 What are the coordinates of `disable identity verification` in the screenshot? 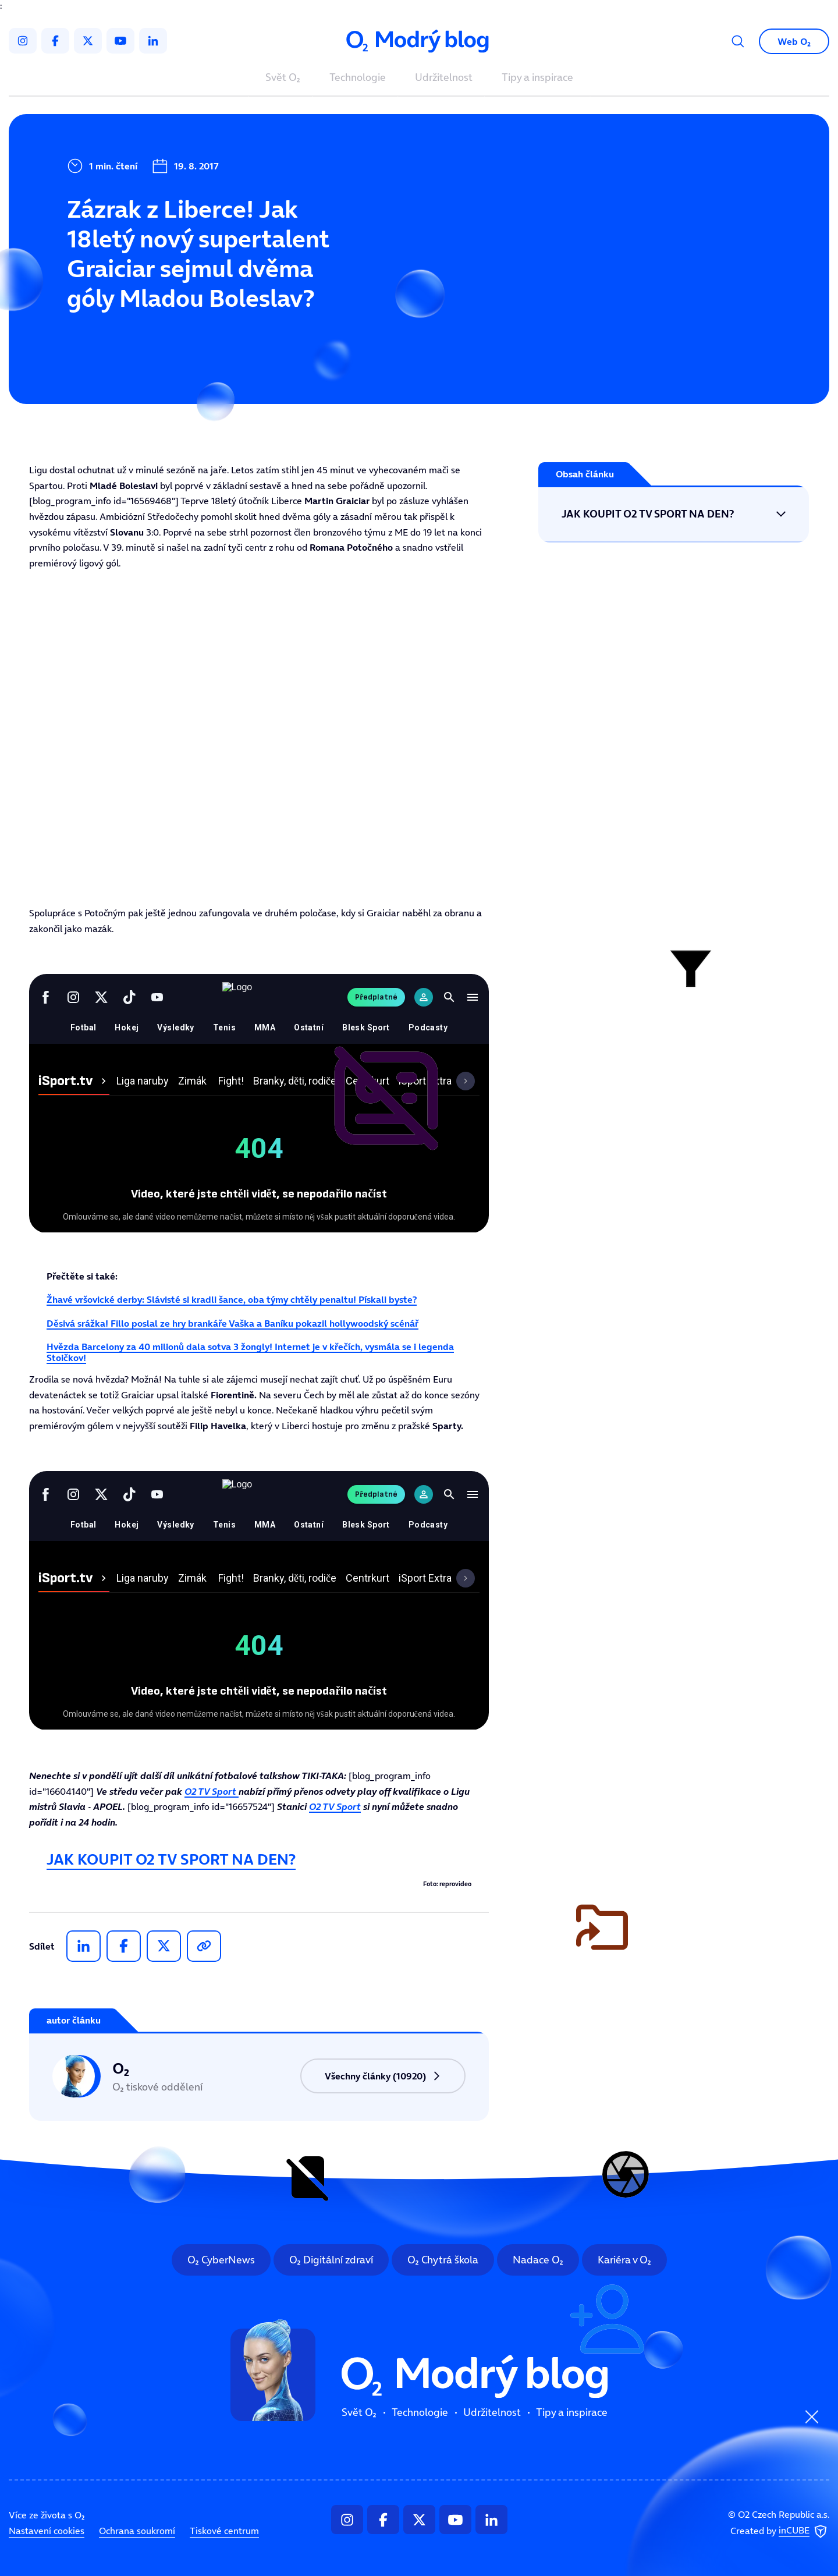 It's located at (386, 1098).